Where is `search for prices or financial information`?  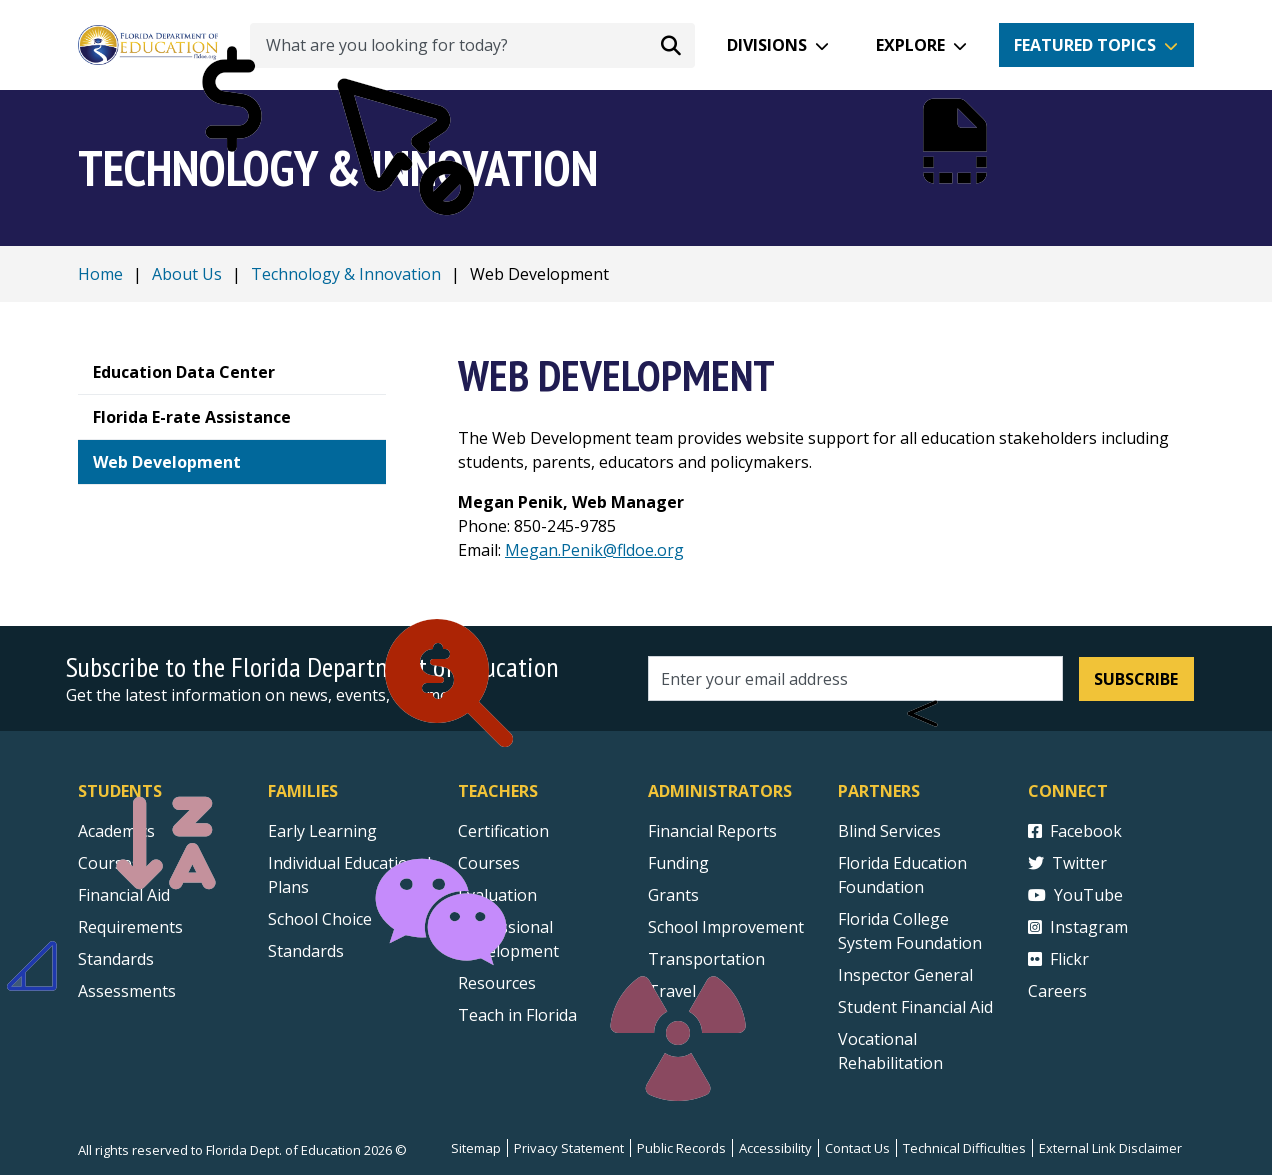 search for prices or financial information is located at coordinates (449, 683).